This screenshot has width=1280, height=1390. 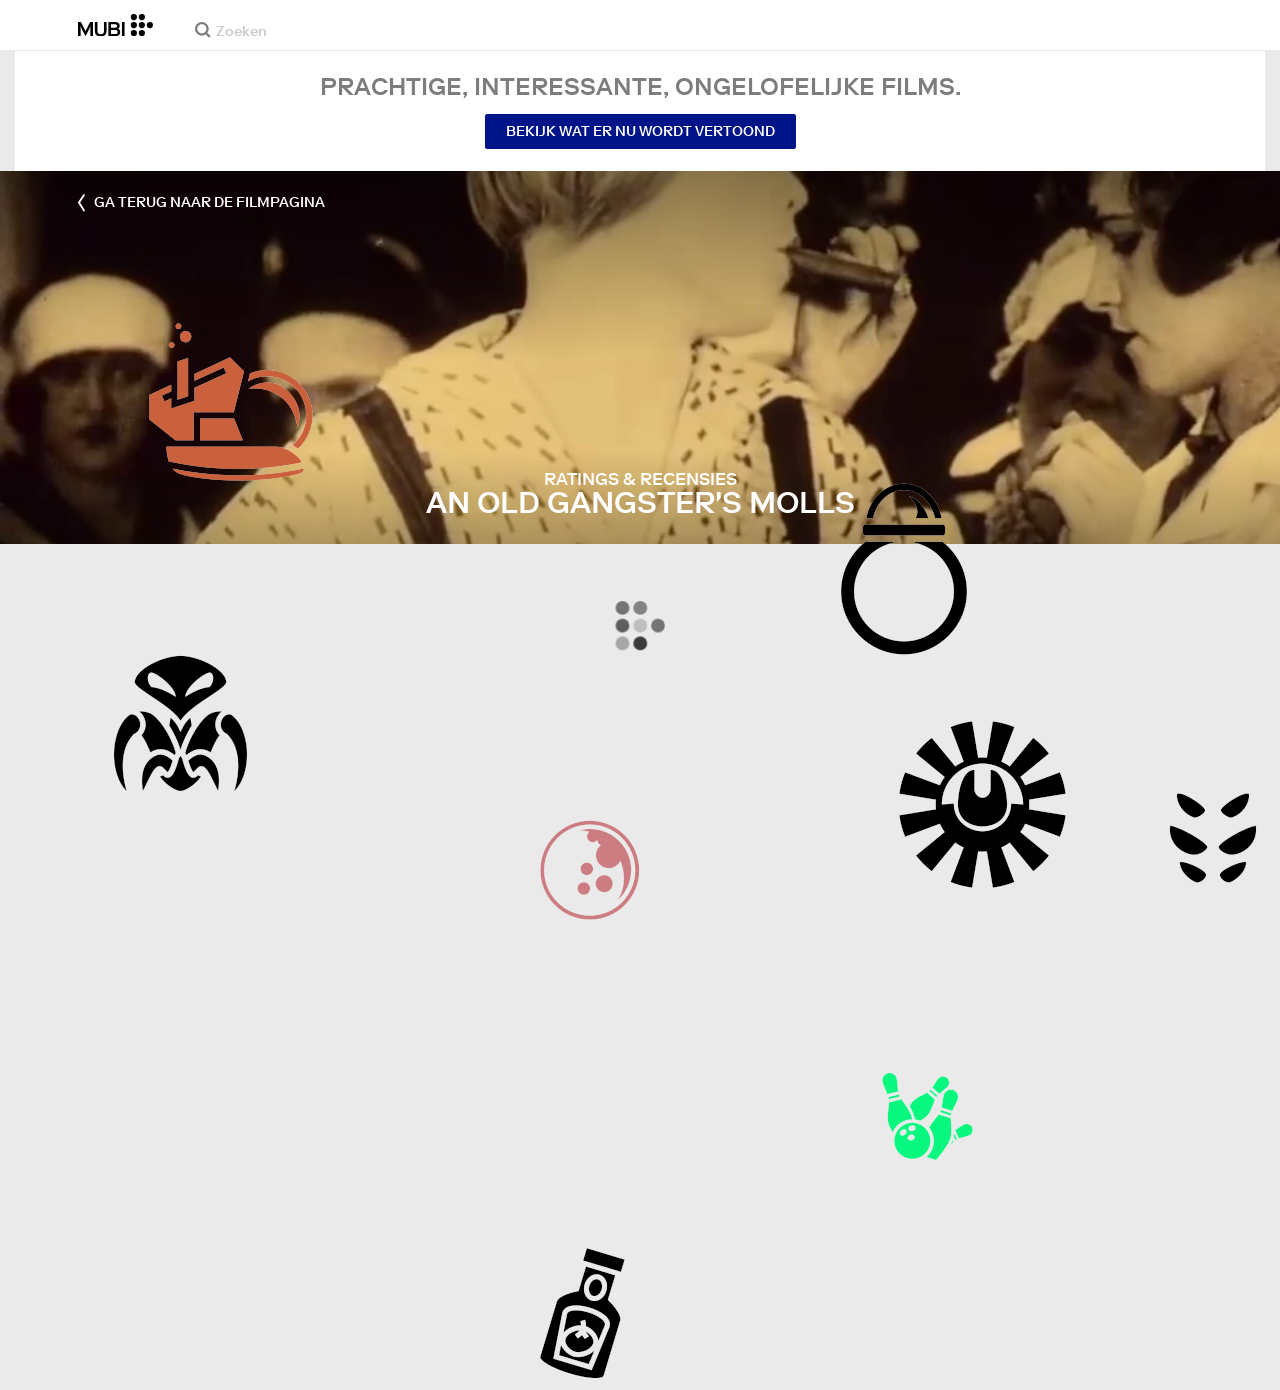 What do you see at coordinates (589, 870) in the screenshot?
I see `select the 8-ball in a pool or billiards game` at bounding box center [589, 870].